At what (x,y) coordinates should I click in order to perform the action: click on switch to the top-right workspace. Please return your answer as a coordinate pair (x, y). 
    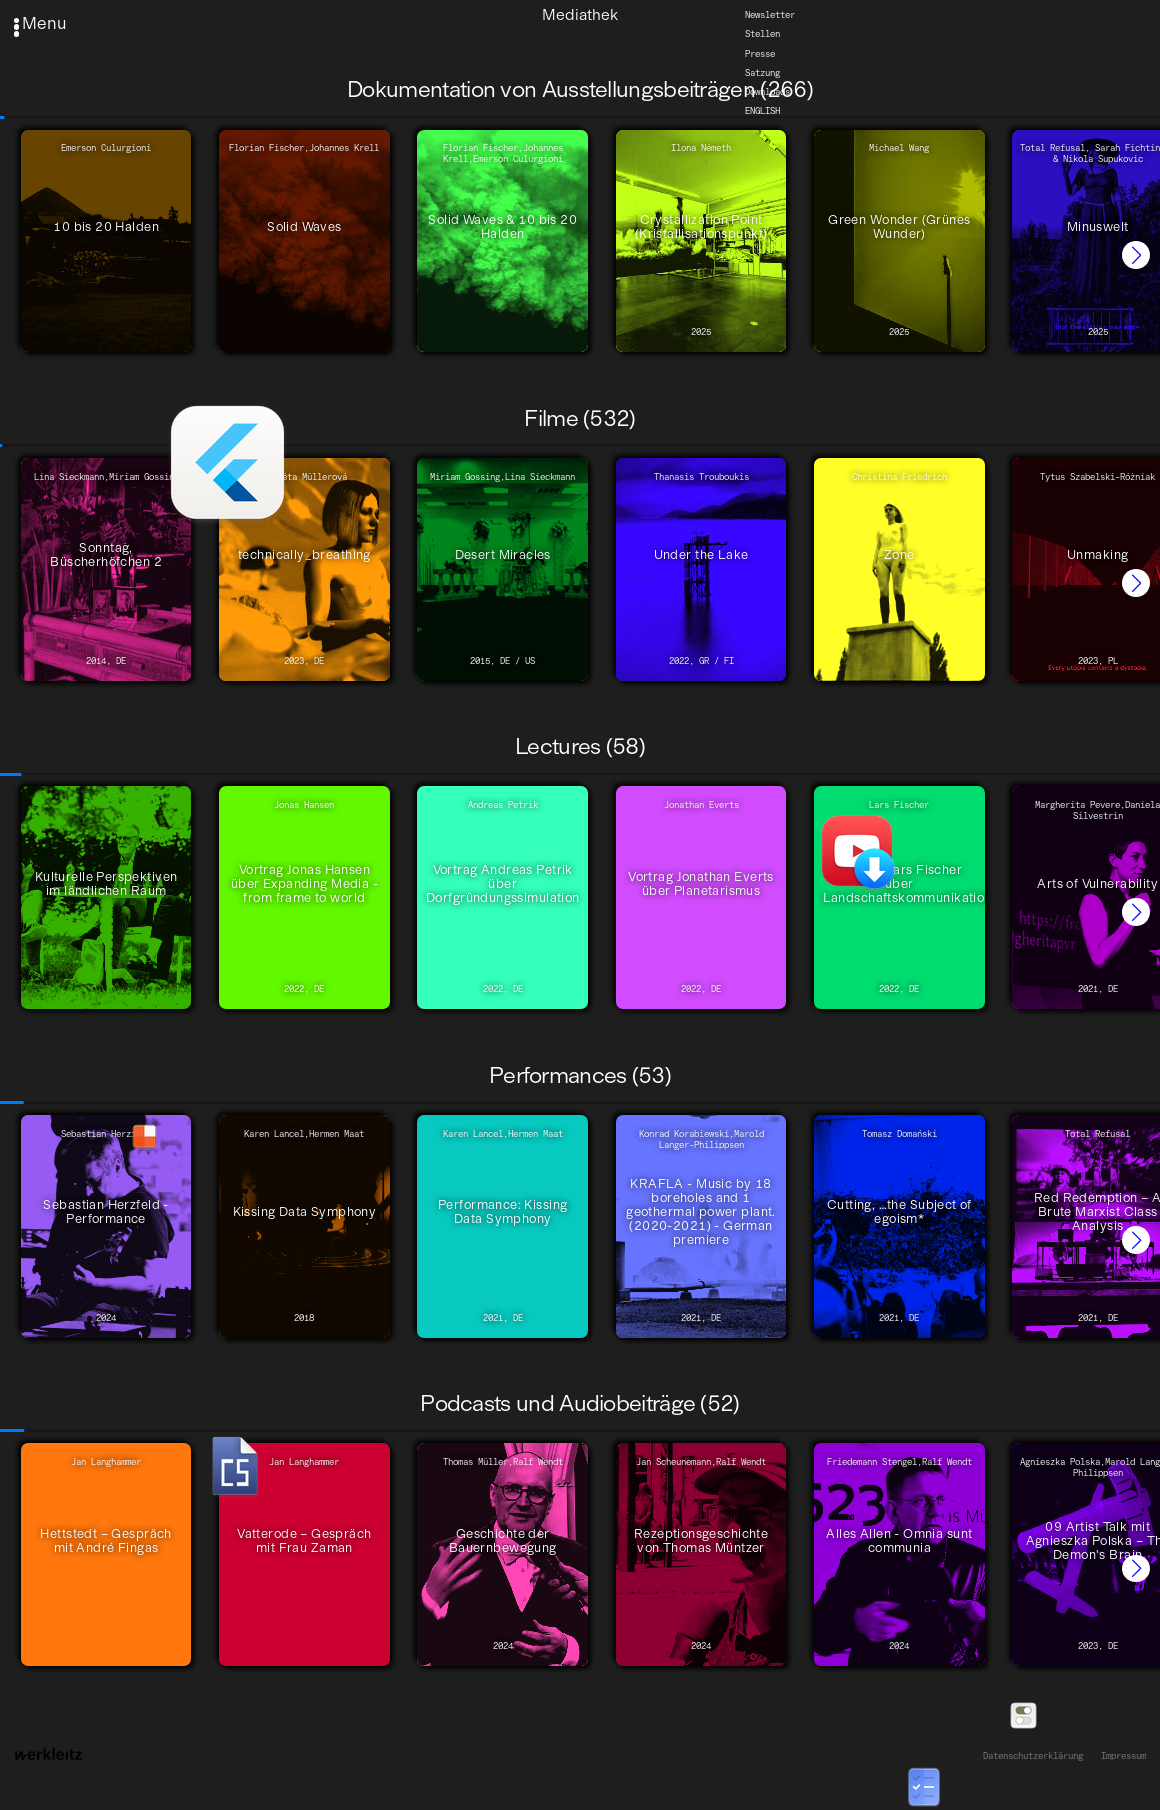
    Looking at the image, I should click on (144, 1136).